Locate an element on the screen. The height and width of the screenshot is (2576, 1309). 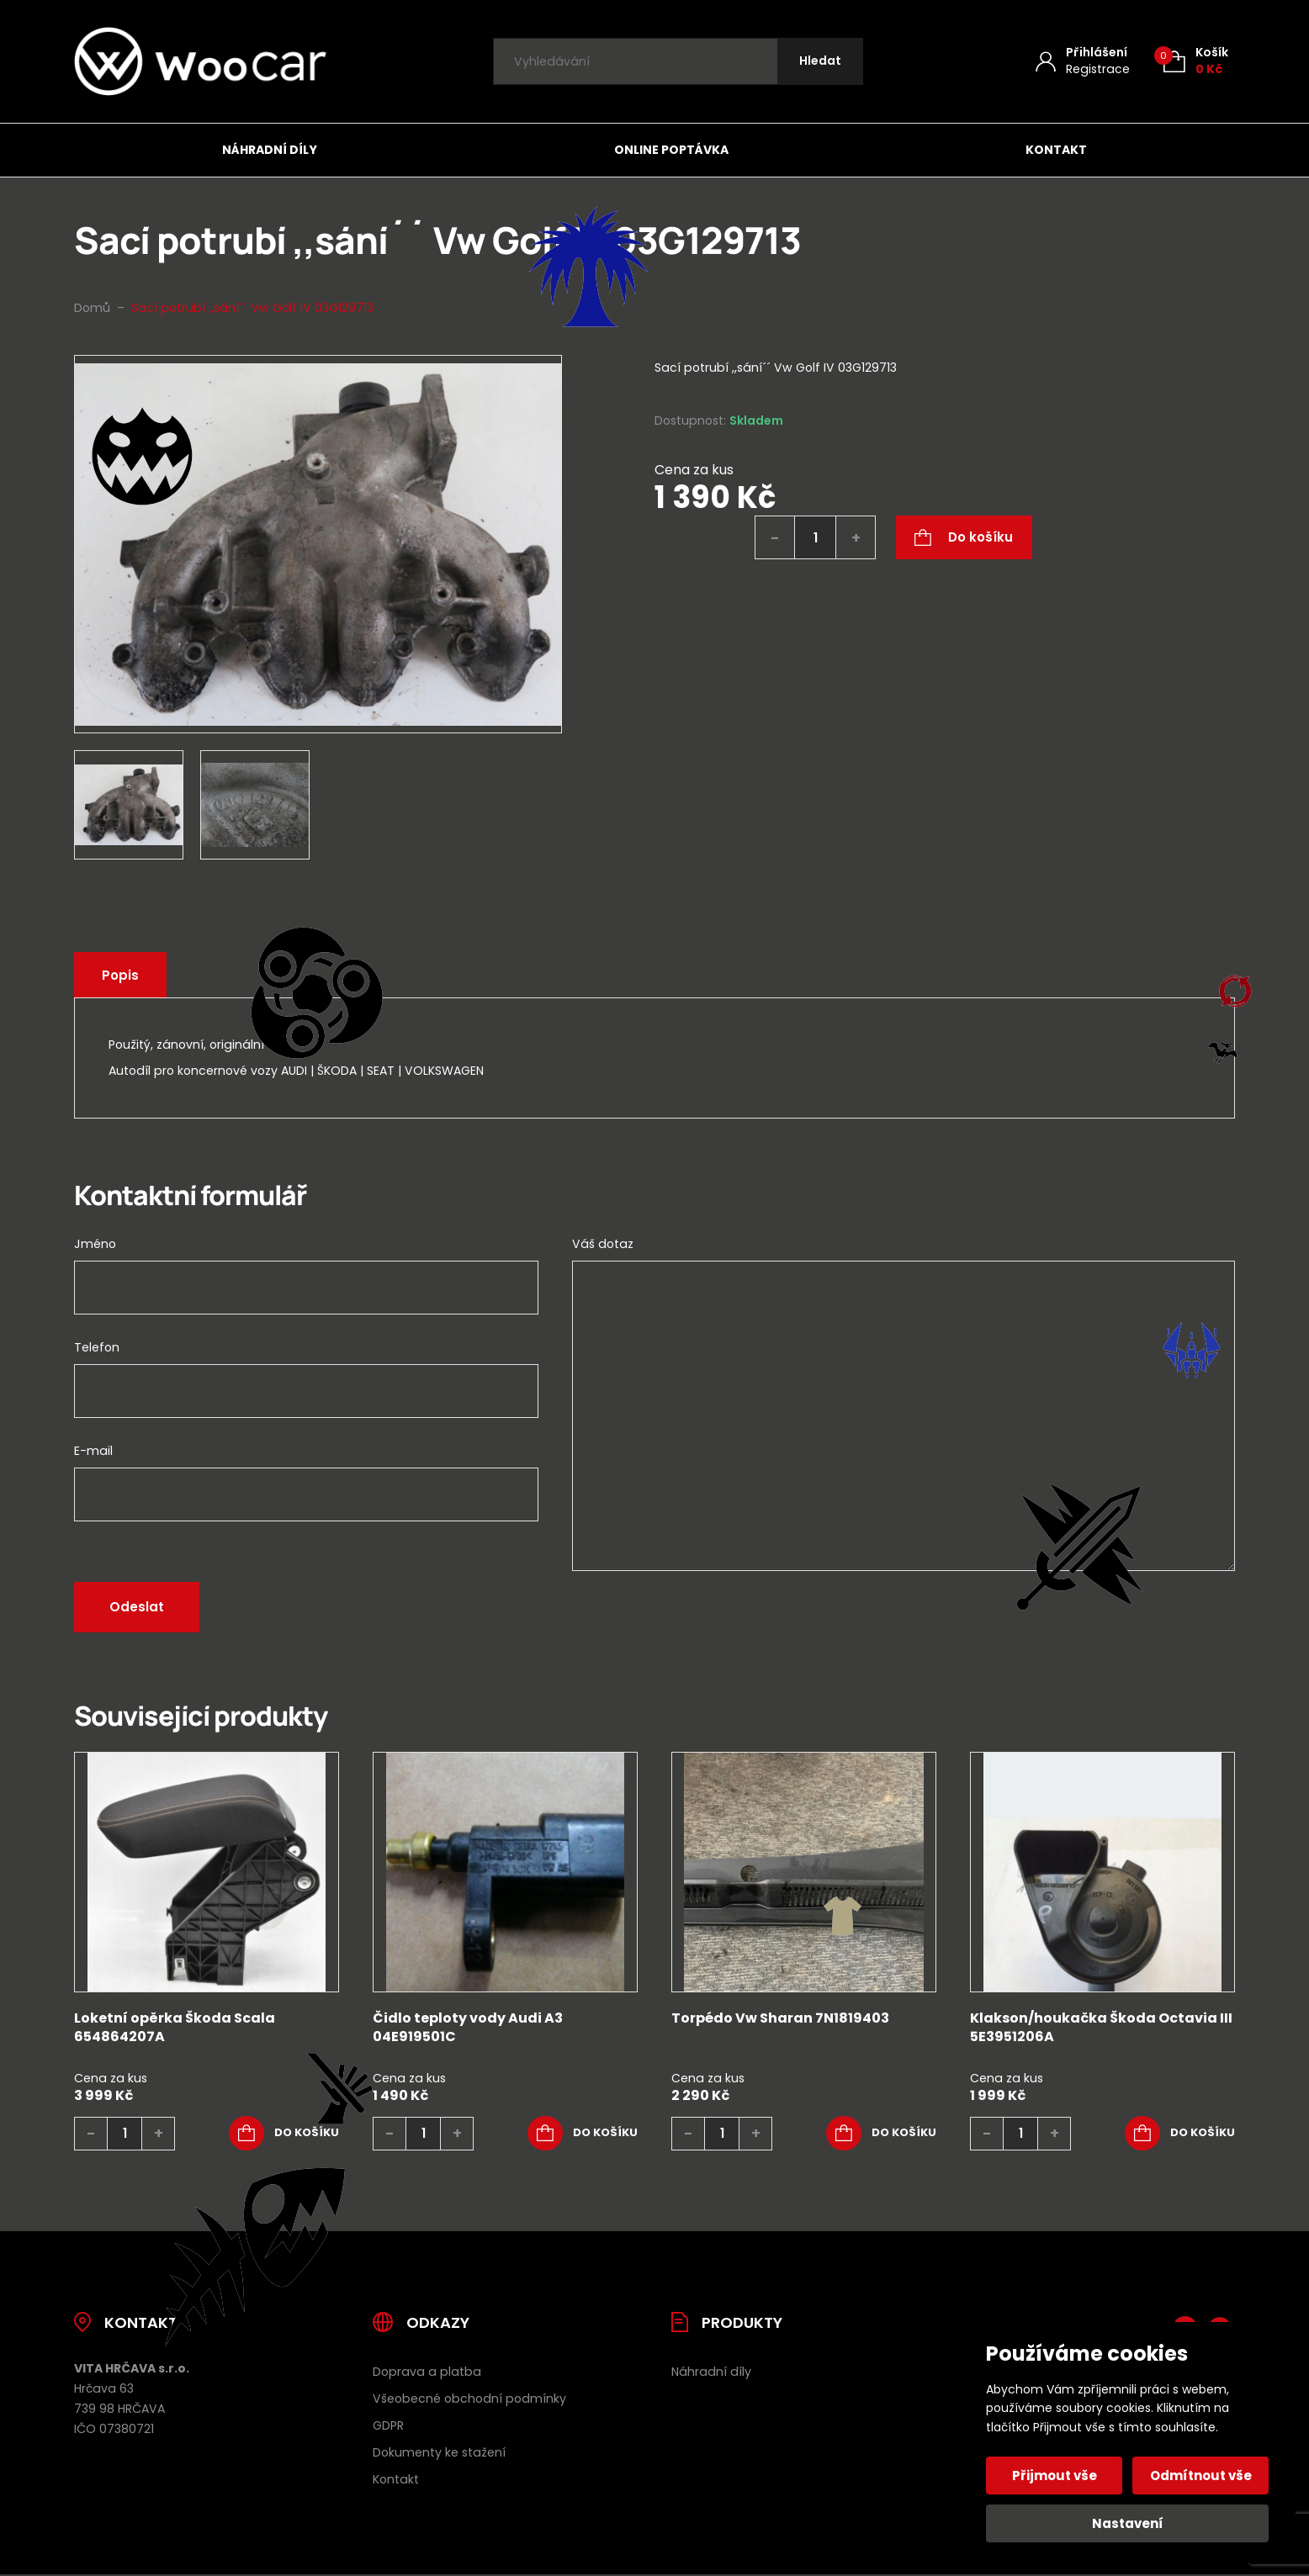
access halloween or seasonal themed content is located at coordinates (142, 458).